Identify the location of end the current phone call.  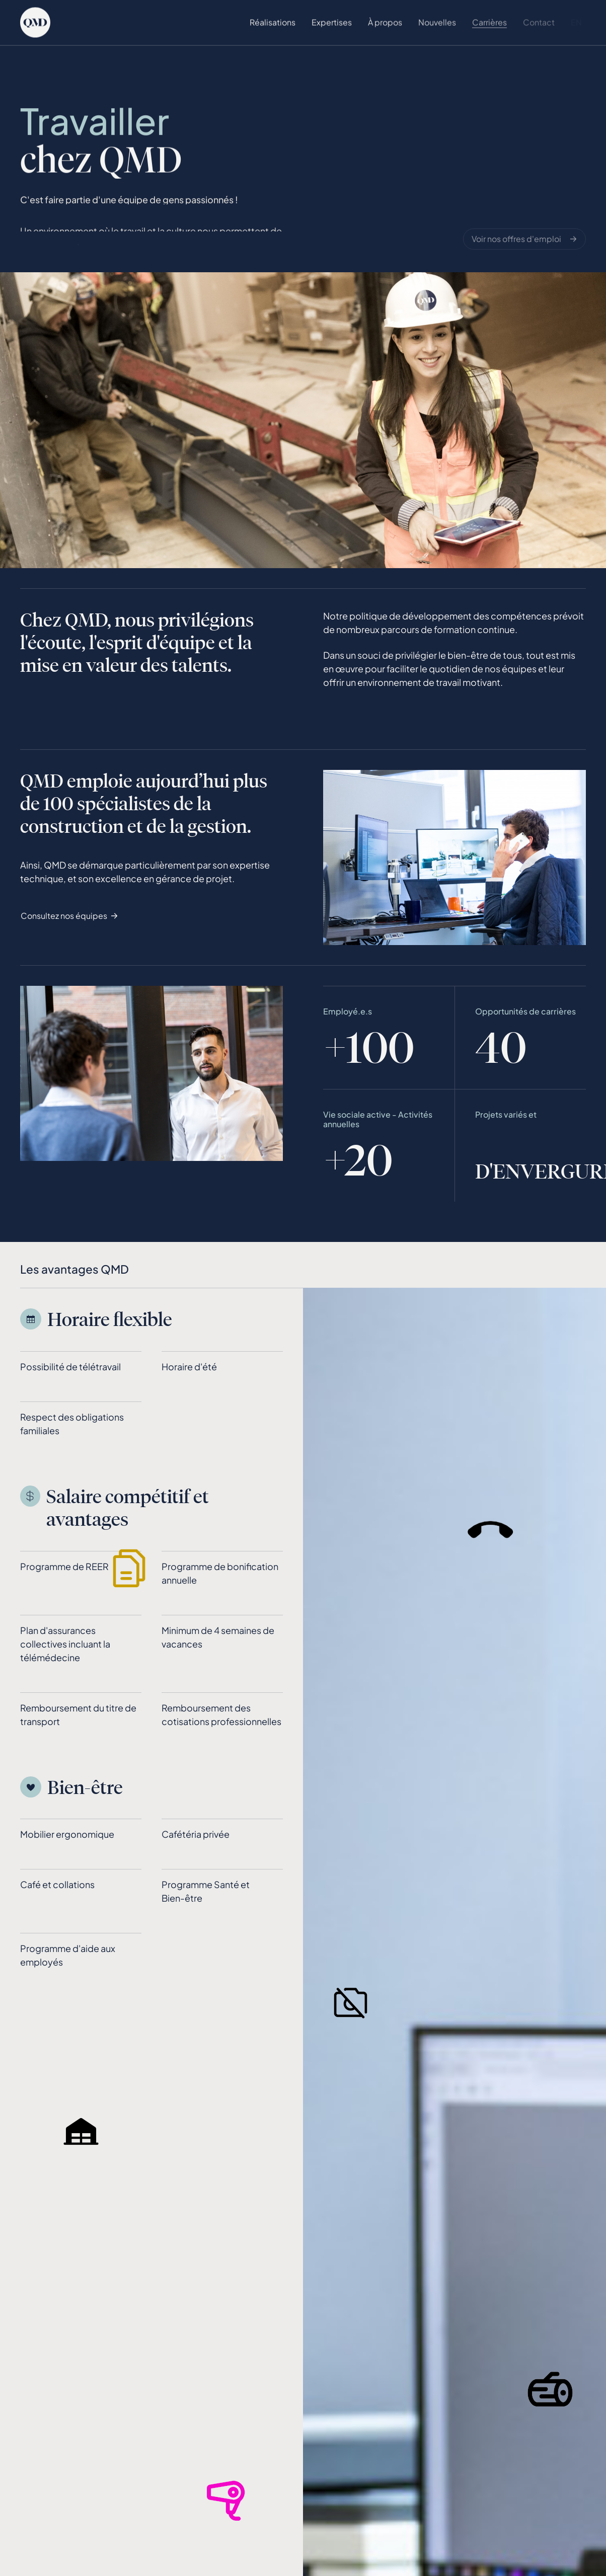
(490, 1530).